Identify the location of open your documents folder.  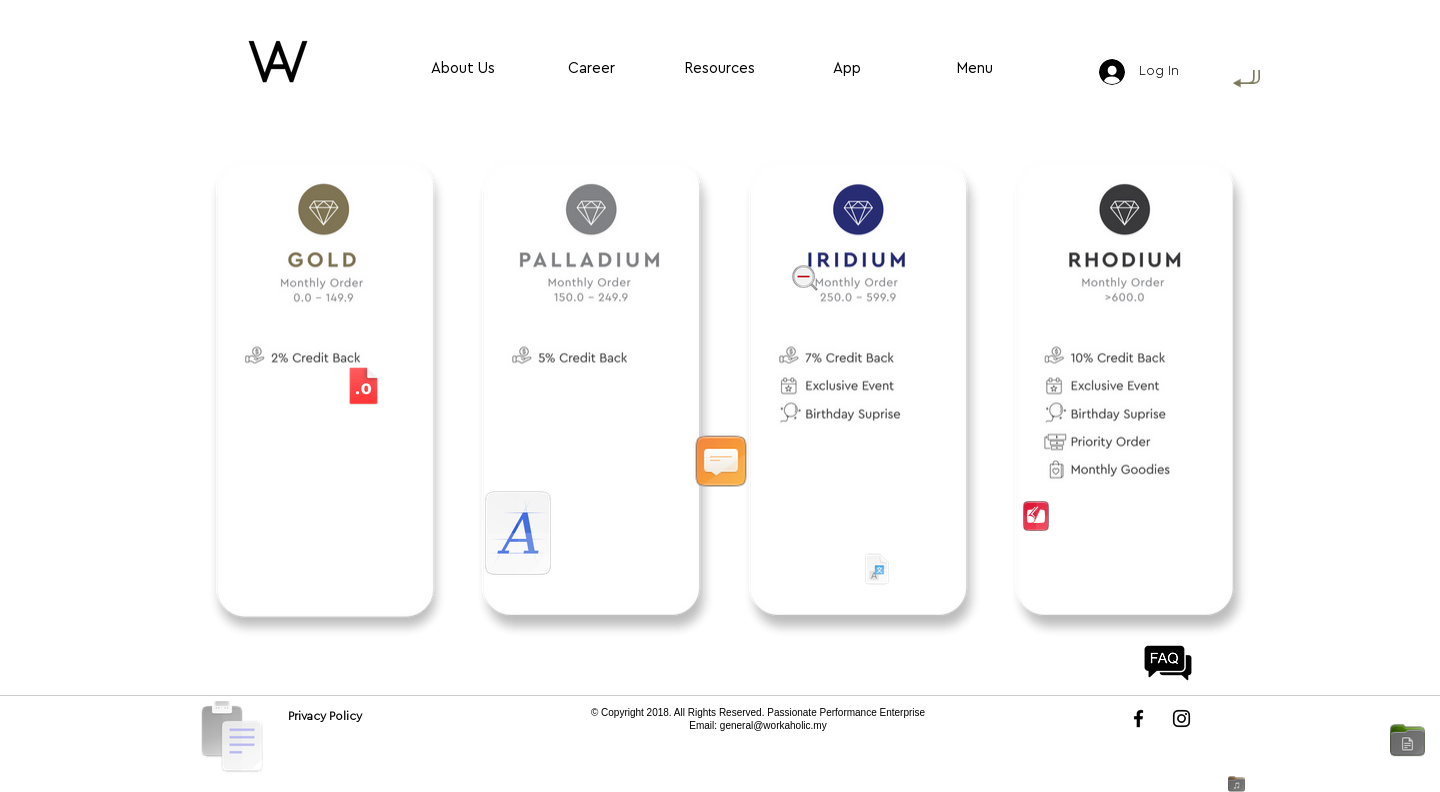
(1407, 739).